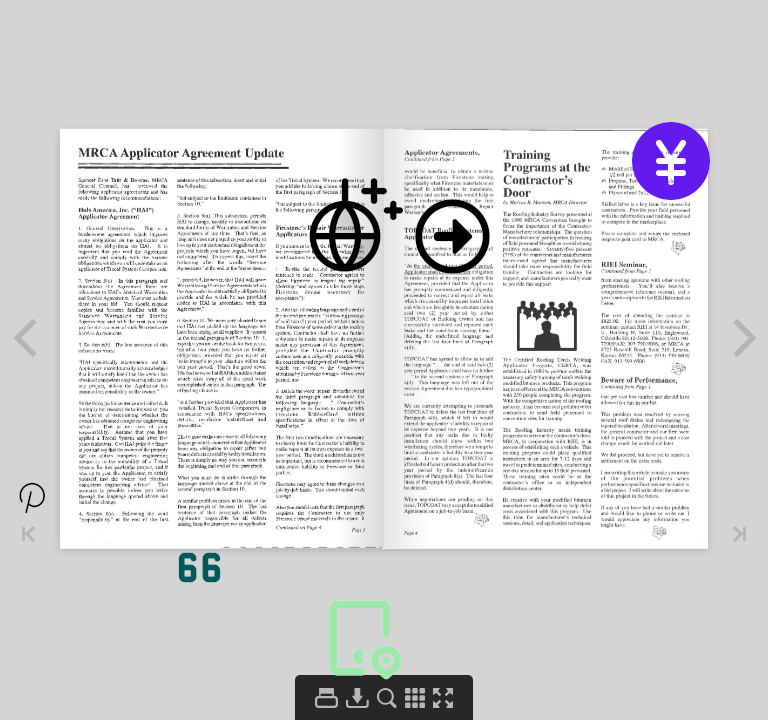 This screenshot has width=768, height=720. Describe the element at coordinates (452, 236) in the screenshot. I see `go to next item or step` at that location.